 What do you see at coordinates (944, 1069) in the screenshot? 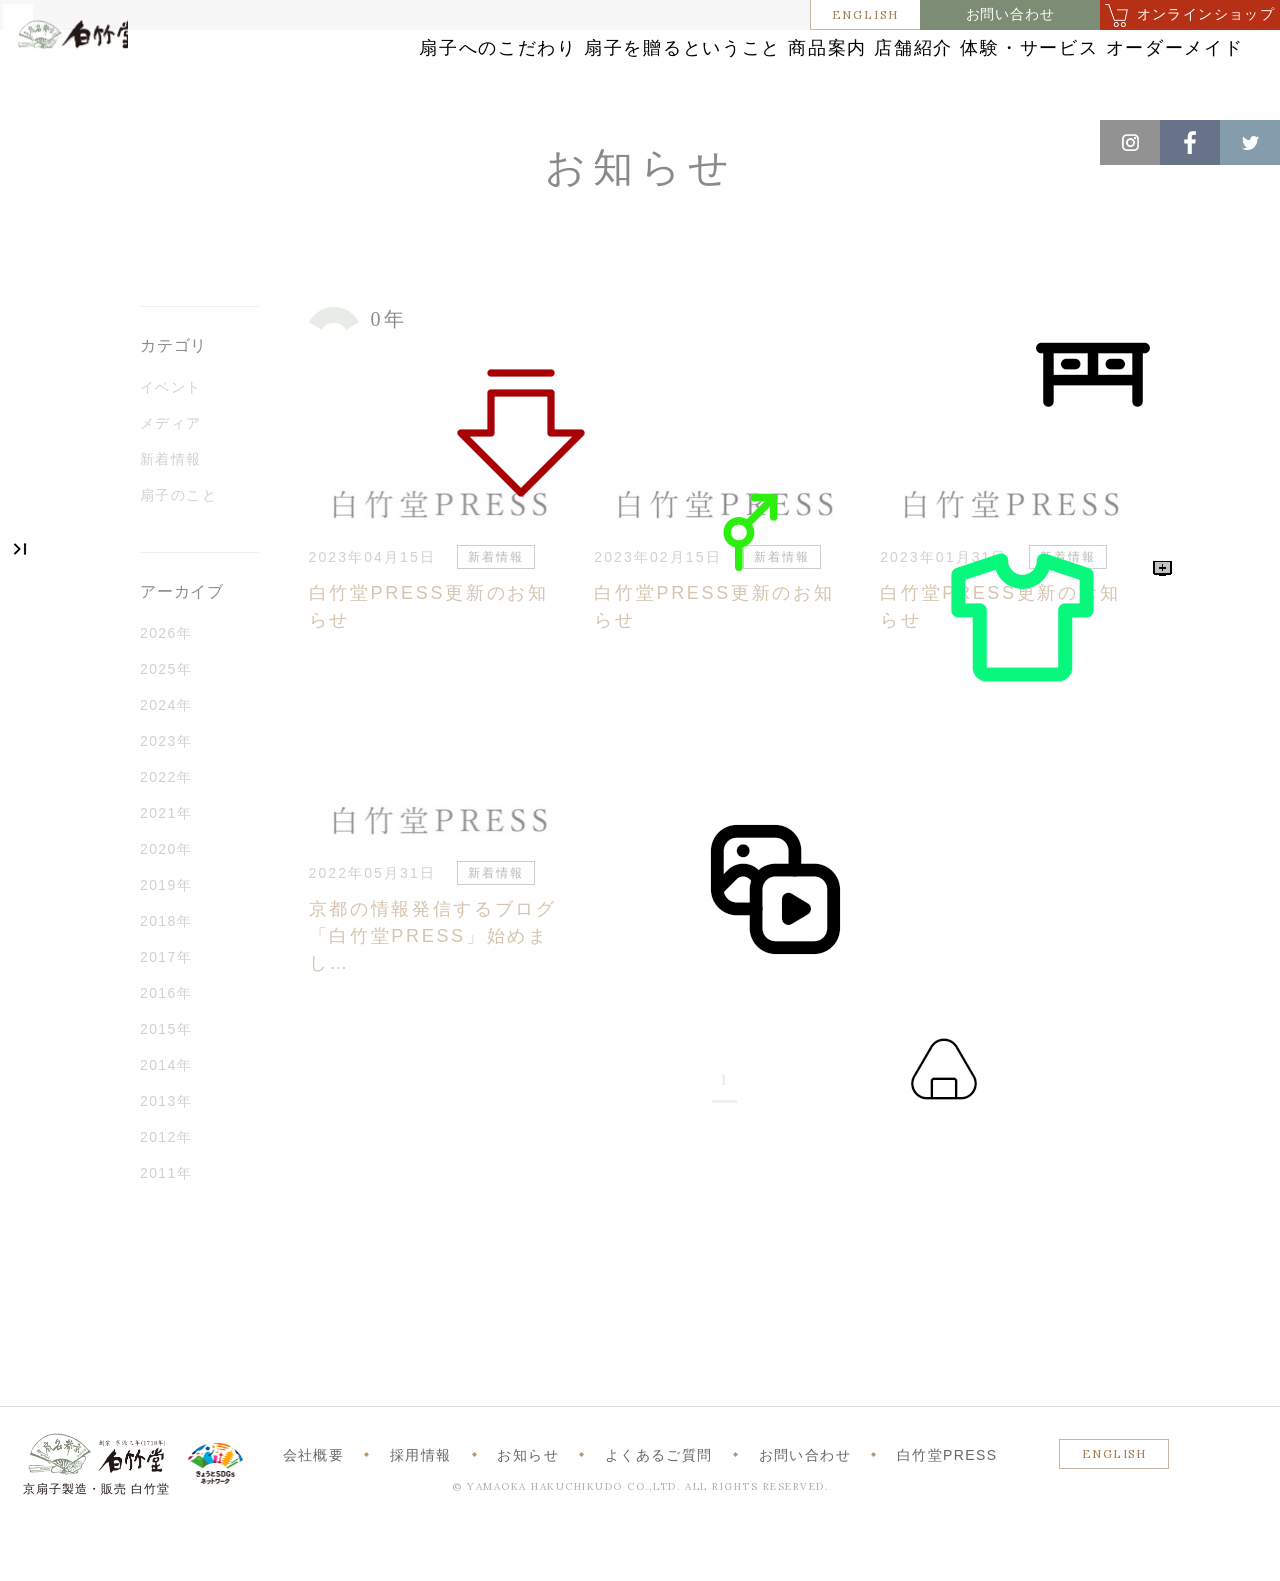
I see `browse Japanese food options` at bounding box center [944, 1069].